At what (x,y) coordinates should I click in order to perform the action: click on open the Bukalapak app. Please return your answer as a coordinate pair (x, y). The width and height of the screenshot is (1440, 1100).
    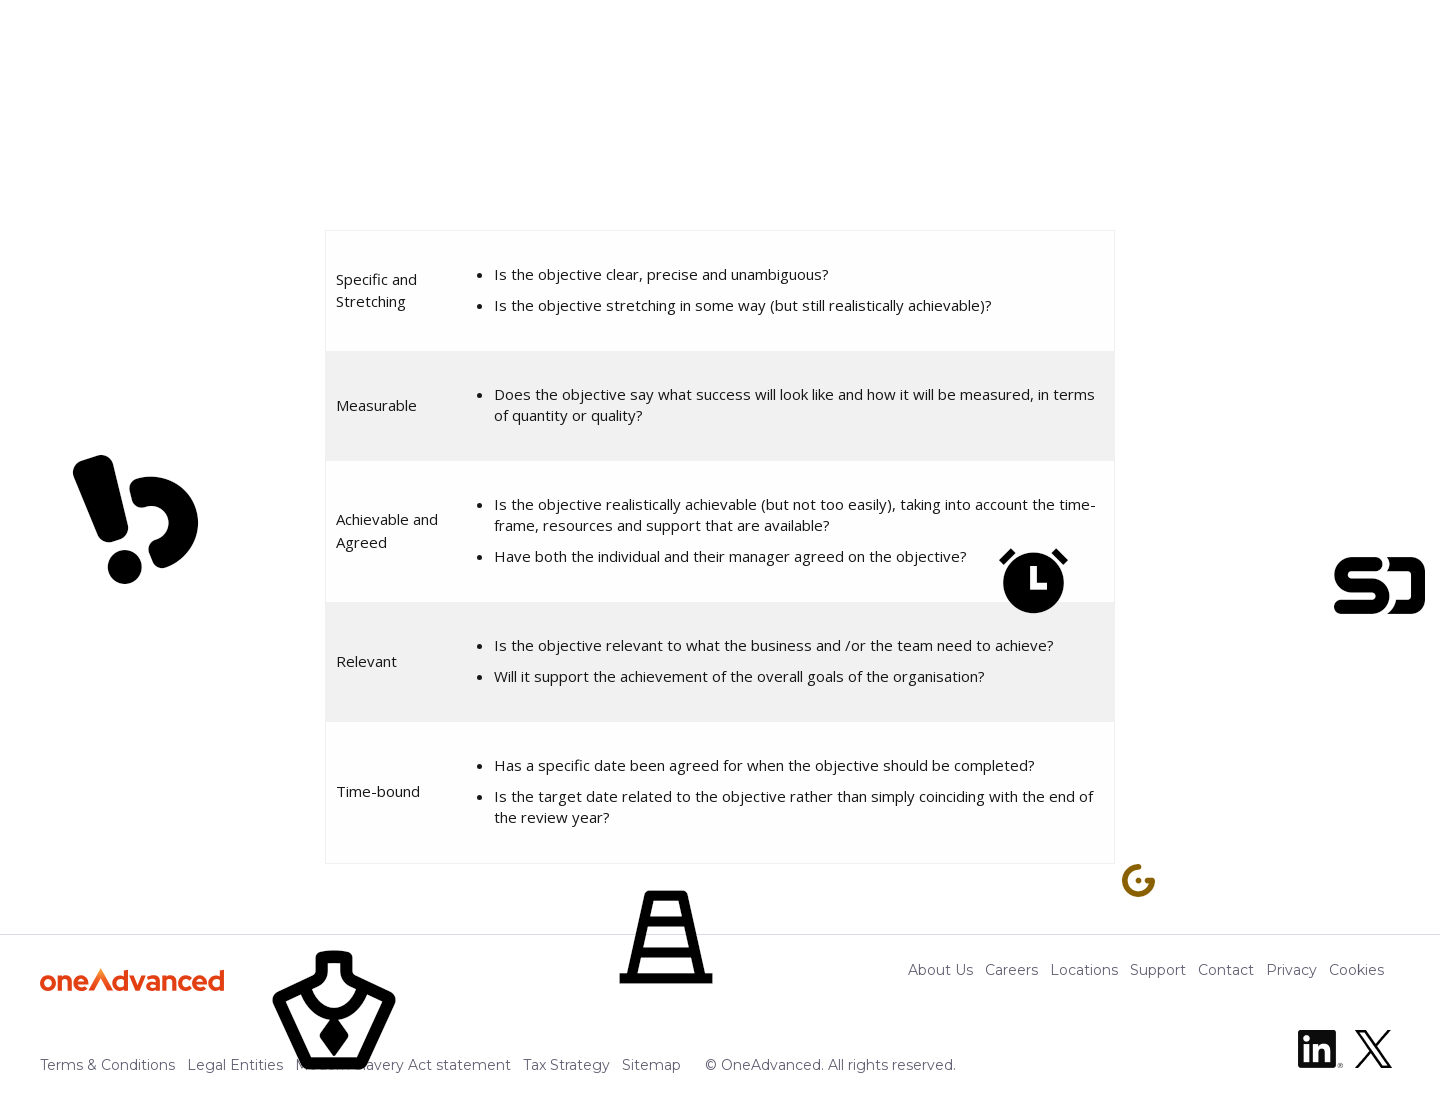
    Looking at the image, I should click on (135, 519).